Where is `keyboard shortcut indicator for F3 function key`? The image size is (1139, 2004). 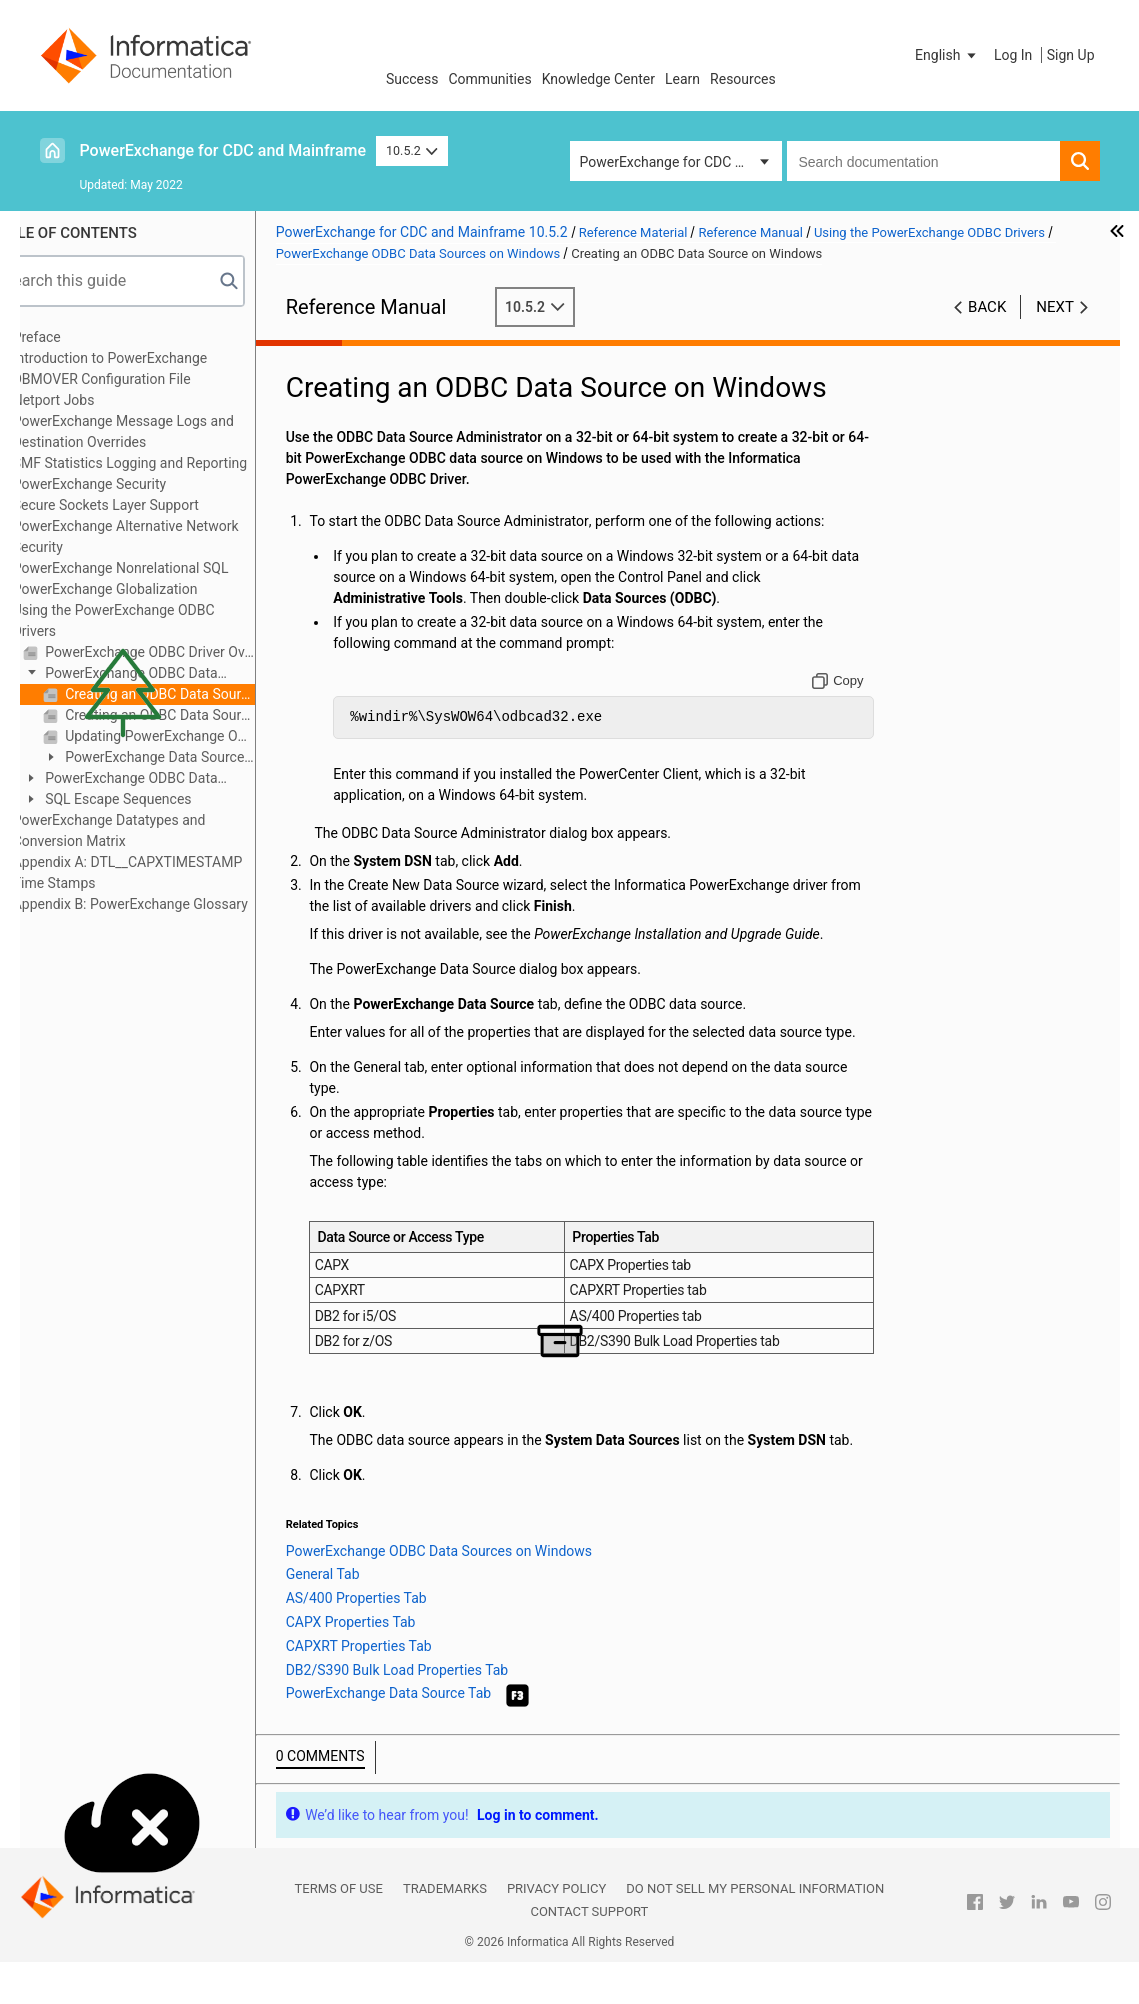
keyboard shortcut indicator for F3 function key is located at coordinates (517, 1695).